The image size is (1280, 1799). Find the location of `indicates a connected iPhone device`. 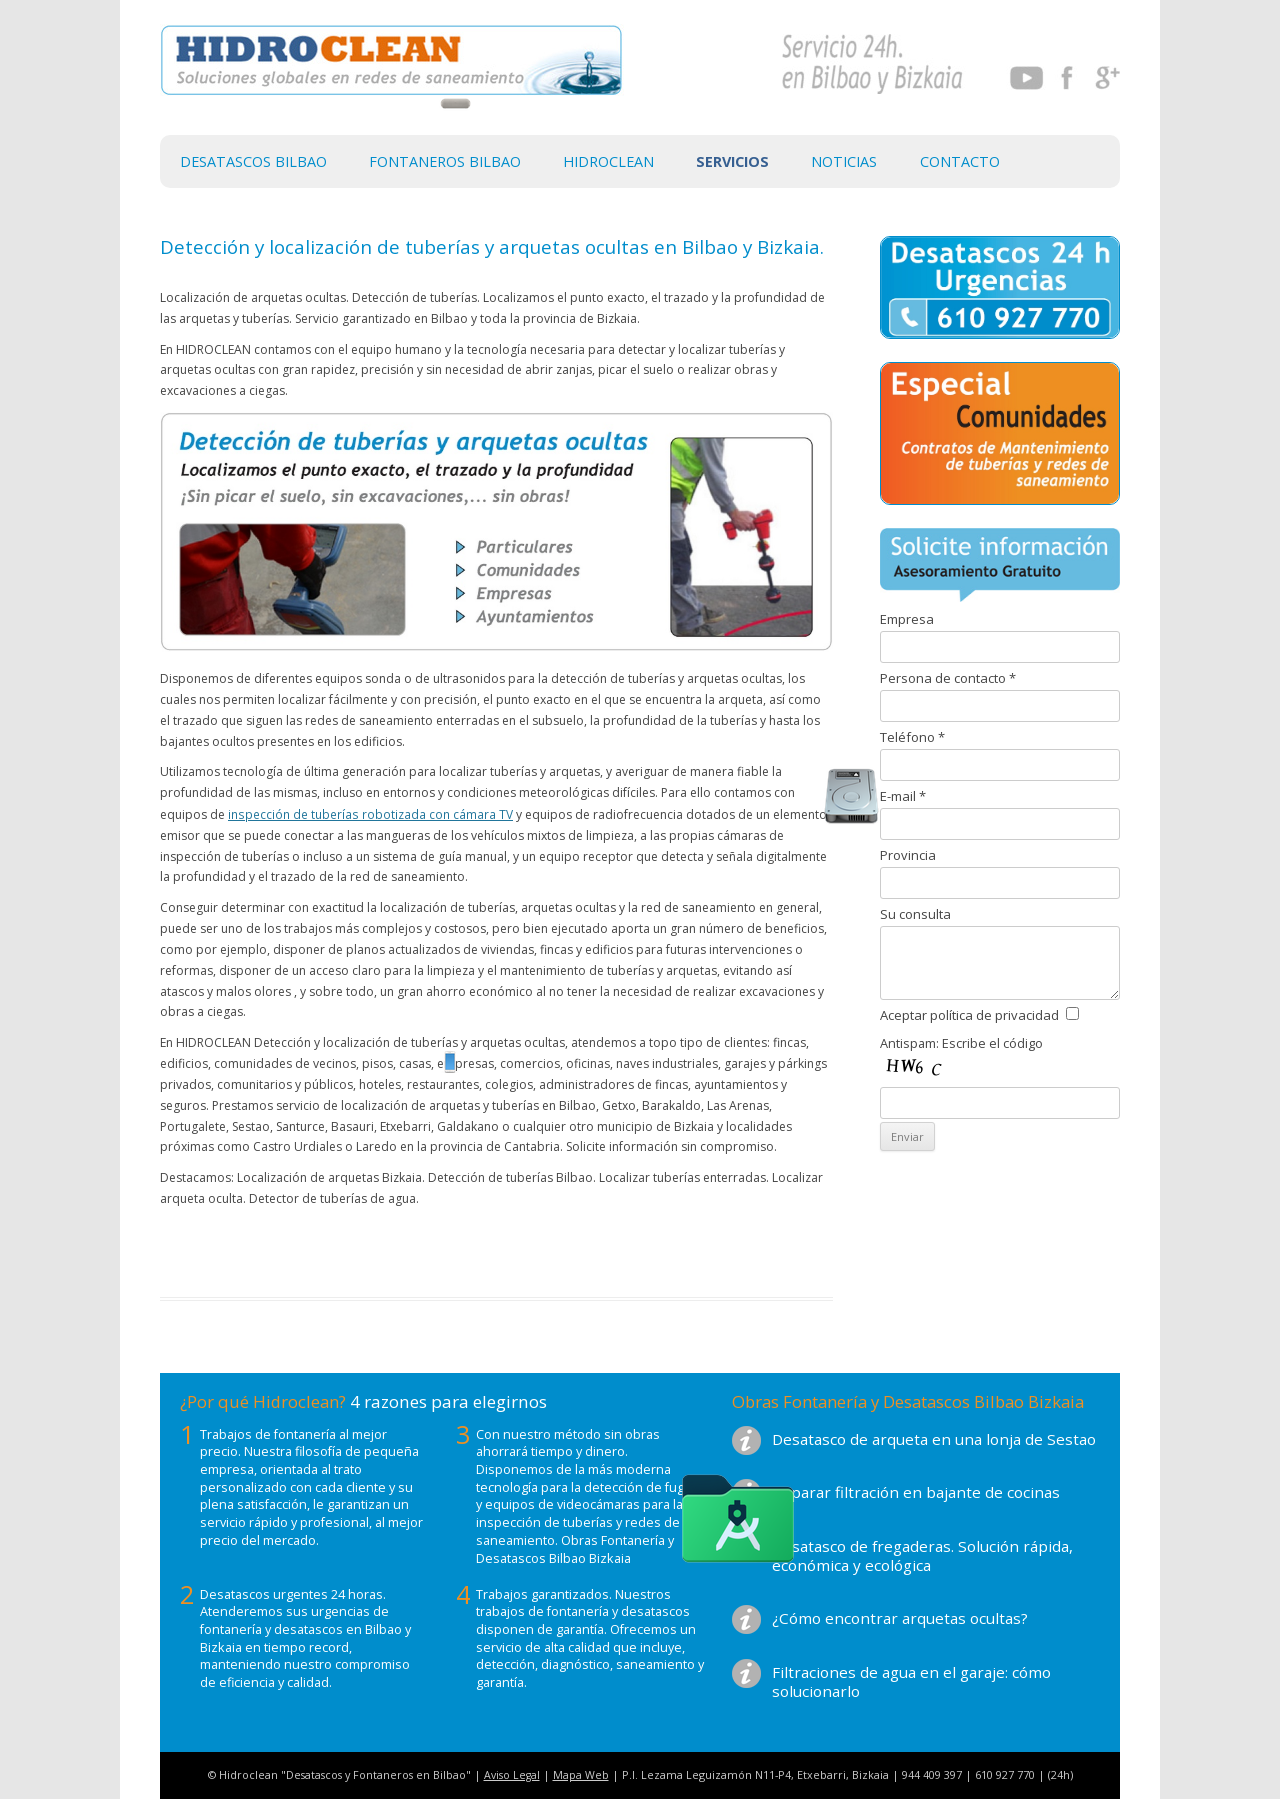

indicates a connected iPhone device is located at coordinates (450, 1062).